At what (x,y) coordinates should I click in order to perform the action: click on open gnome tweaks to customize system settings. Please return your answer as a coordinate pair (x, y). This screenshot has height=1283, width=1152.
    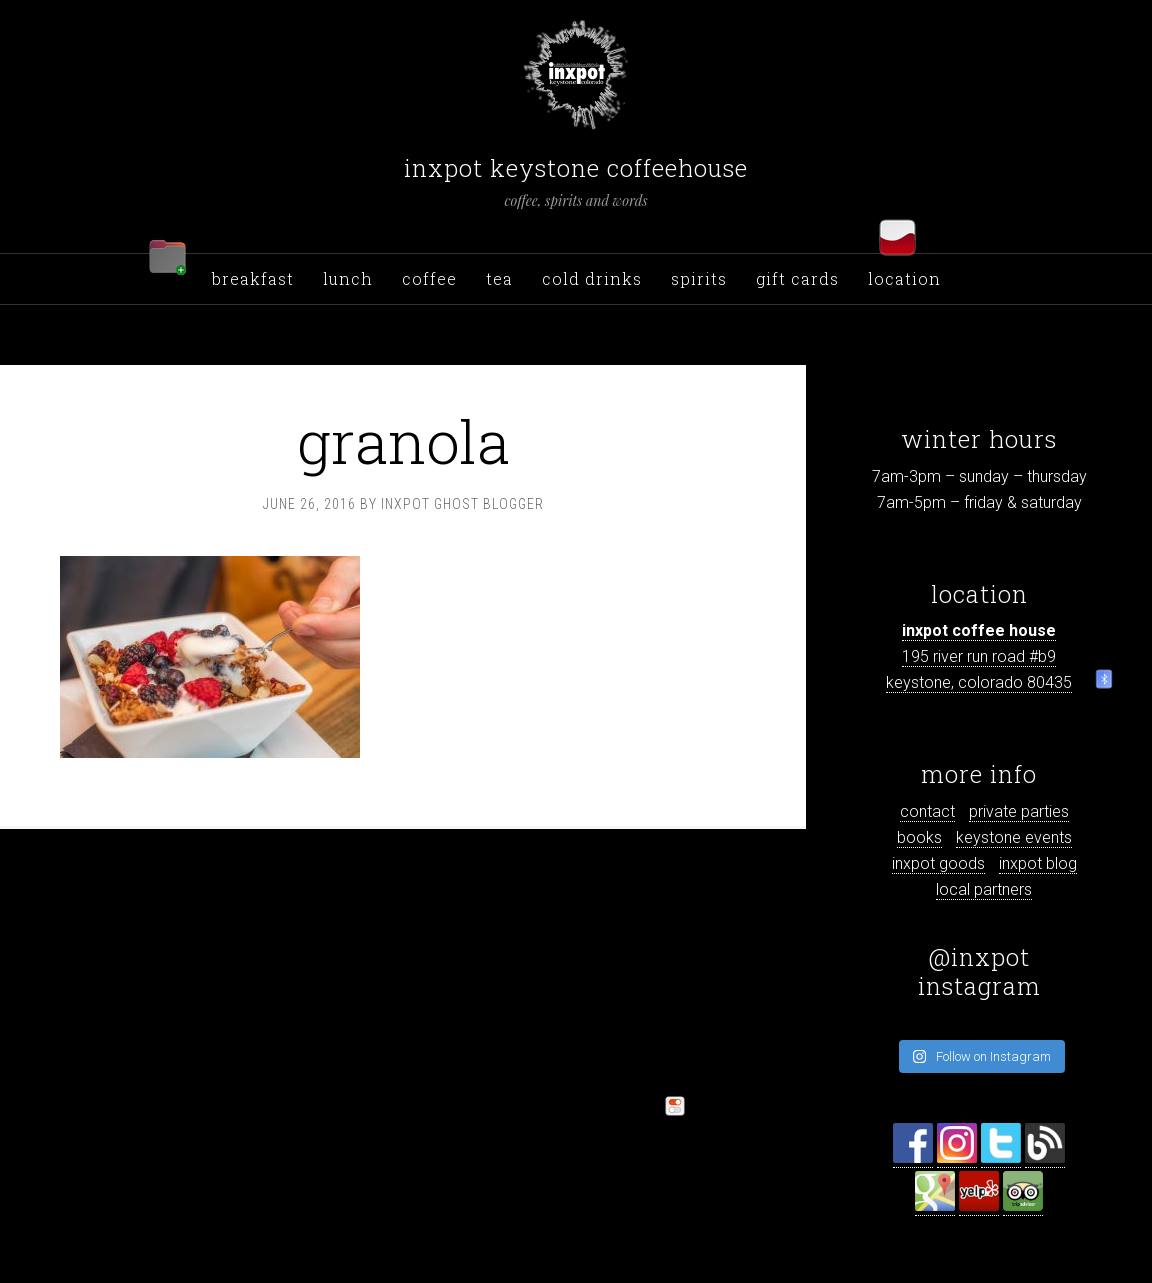
    Looking at the image, I should click on (675, 1106).